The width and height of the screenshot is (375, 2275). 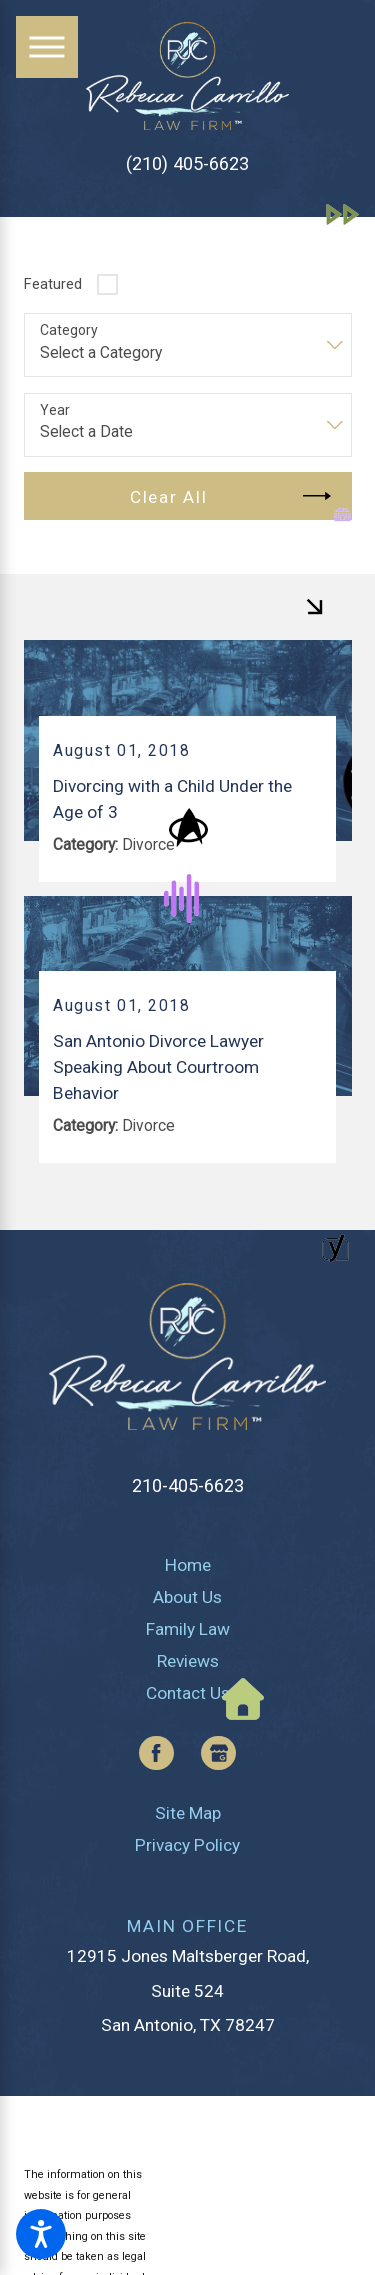 What do you see at coordinates (188, 827) in the screenshot?
I see `Star Trek franchise logo` at bounding box center [188, 827].